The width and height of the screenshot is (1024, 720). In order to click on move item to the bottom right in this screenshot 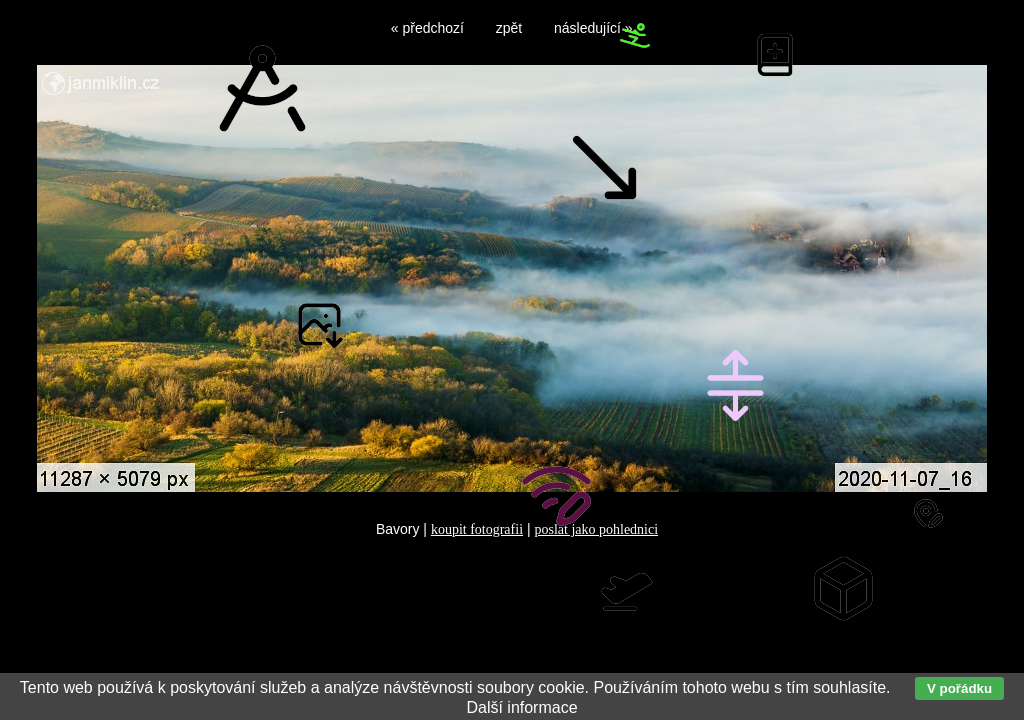, I will do `click(604, 167)`.